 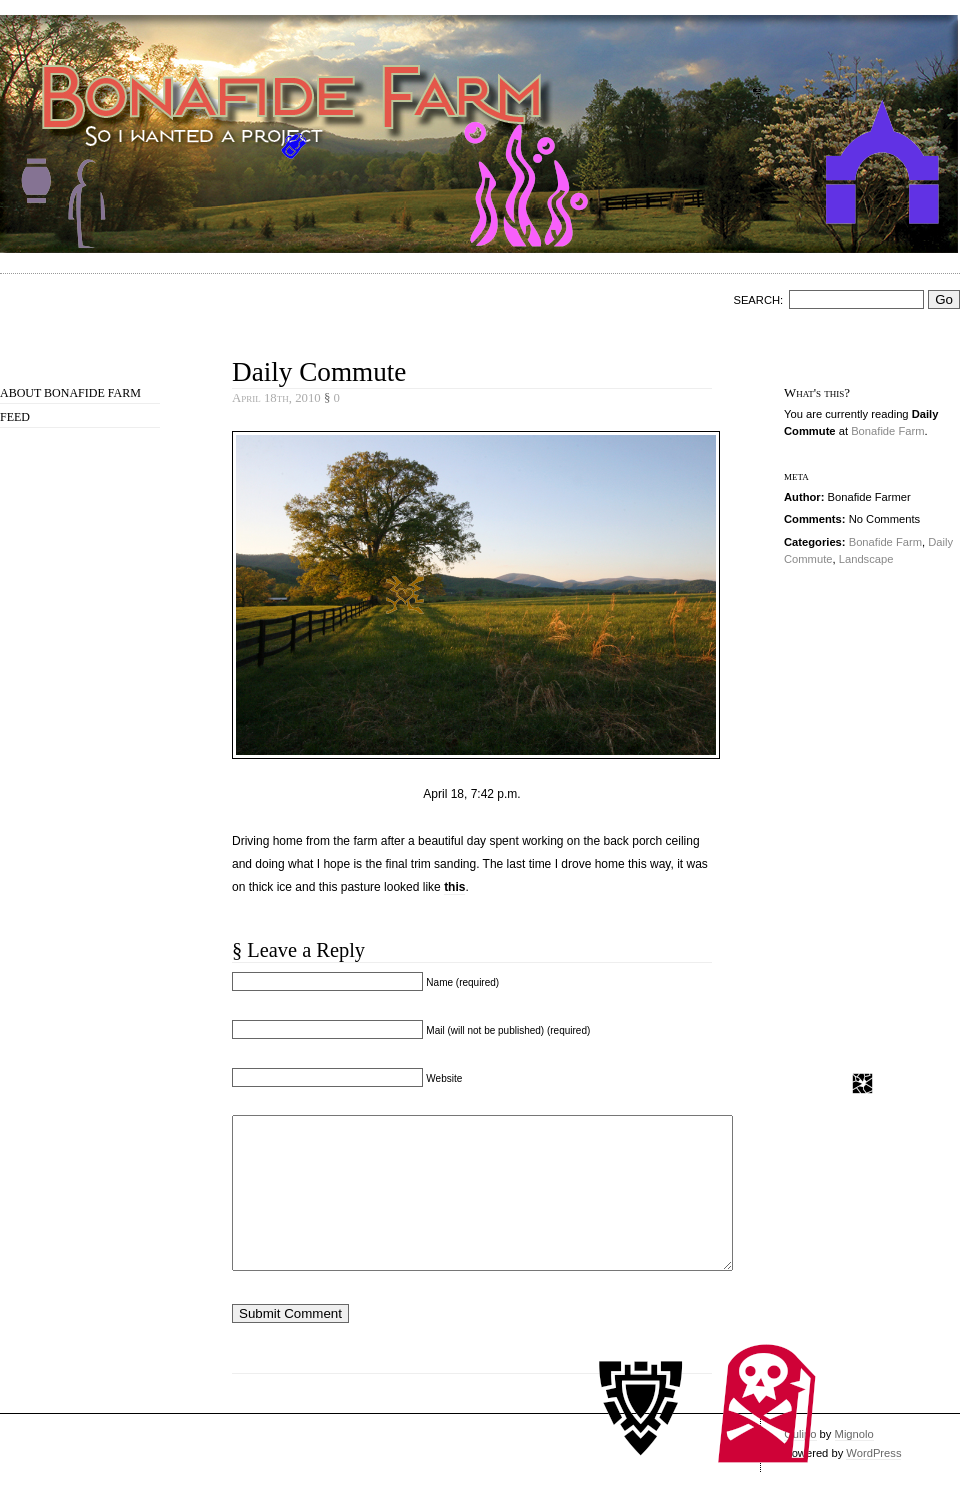 What do you see at coordinates (882, 161) in the screenshot?
I see `access bridge-building or construction features` at bounding box center [882, 161].